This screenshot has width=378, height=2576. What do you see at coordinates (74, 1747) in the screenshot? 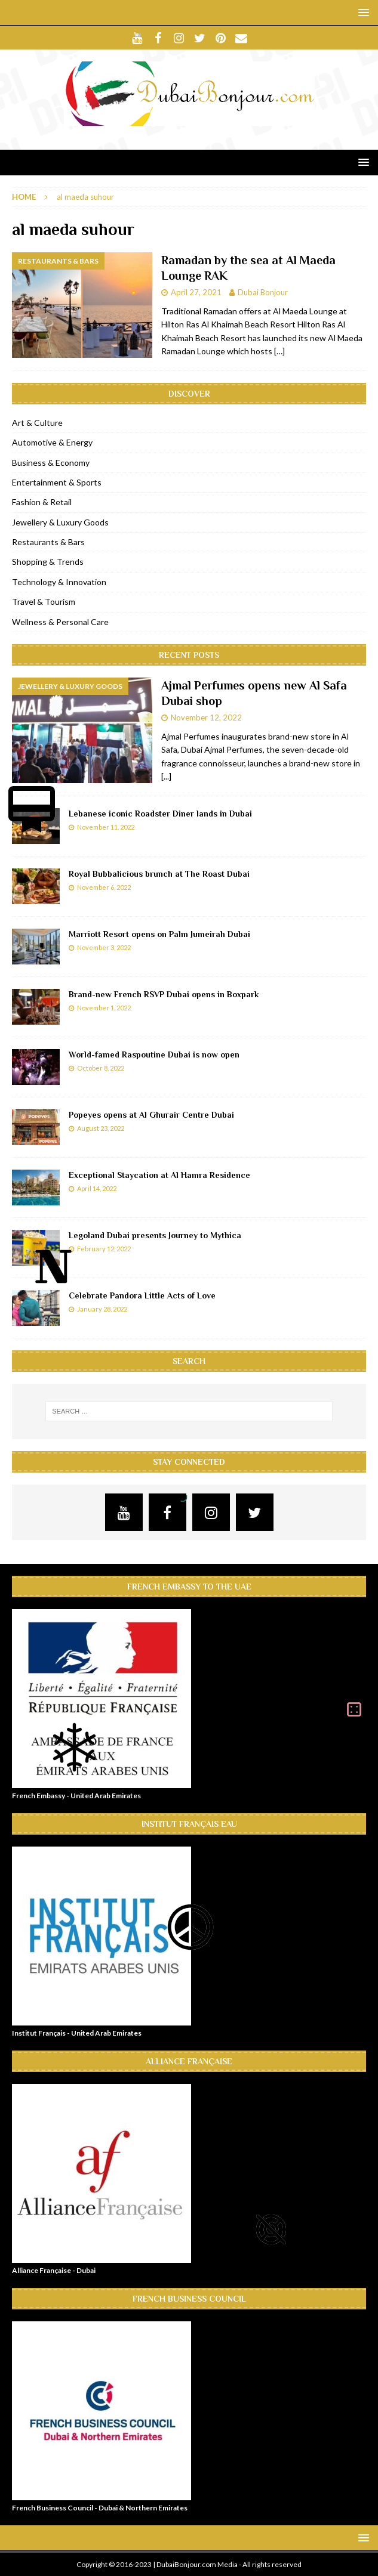
I see `indicates cold or winter weather conditions` at bounding box center [74, 1747].